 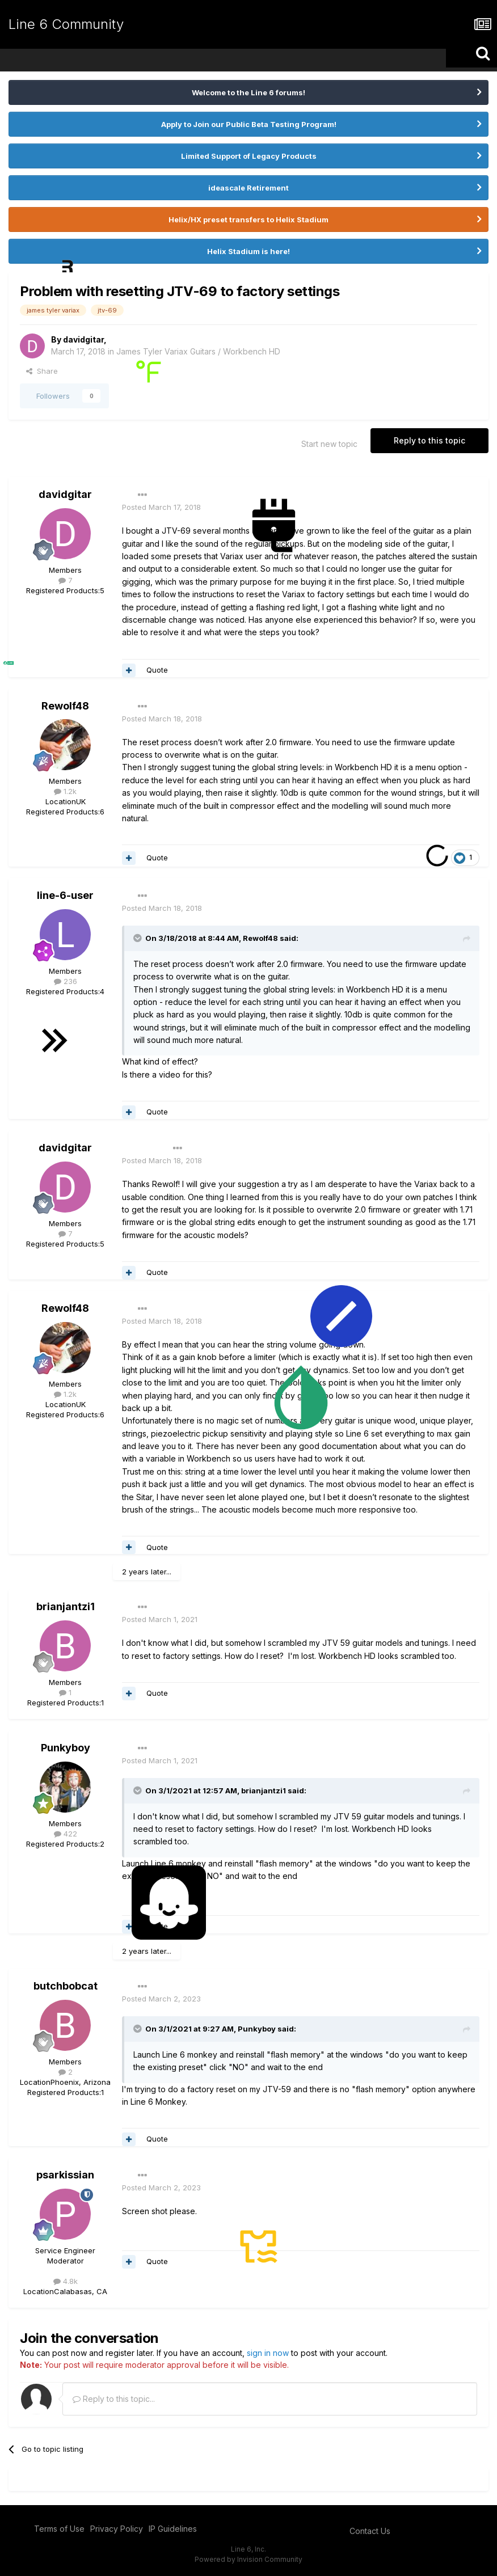 What do you see at coordinates (169, 1902) in the screenshot?
I see `open the coze app` at bounding box center [169, 1902].